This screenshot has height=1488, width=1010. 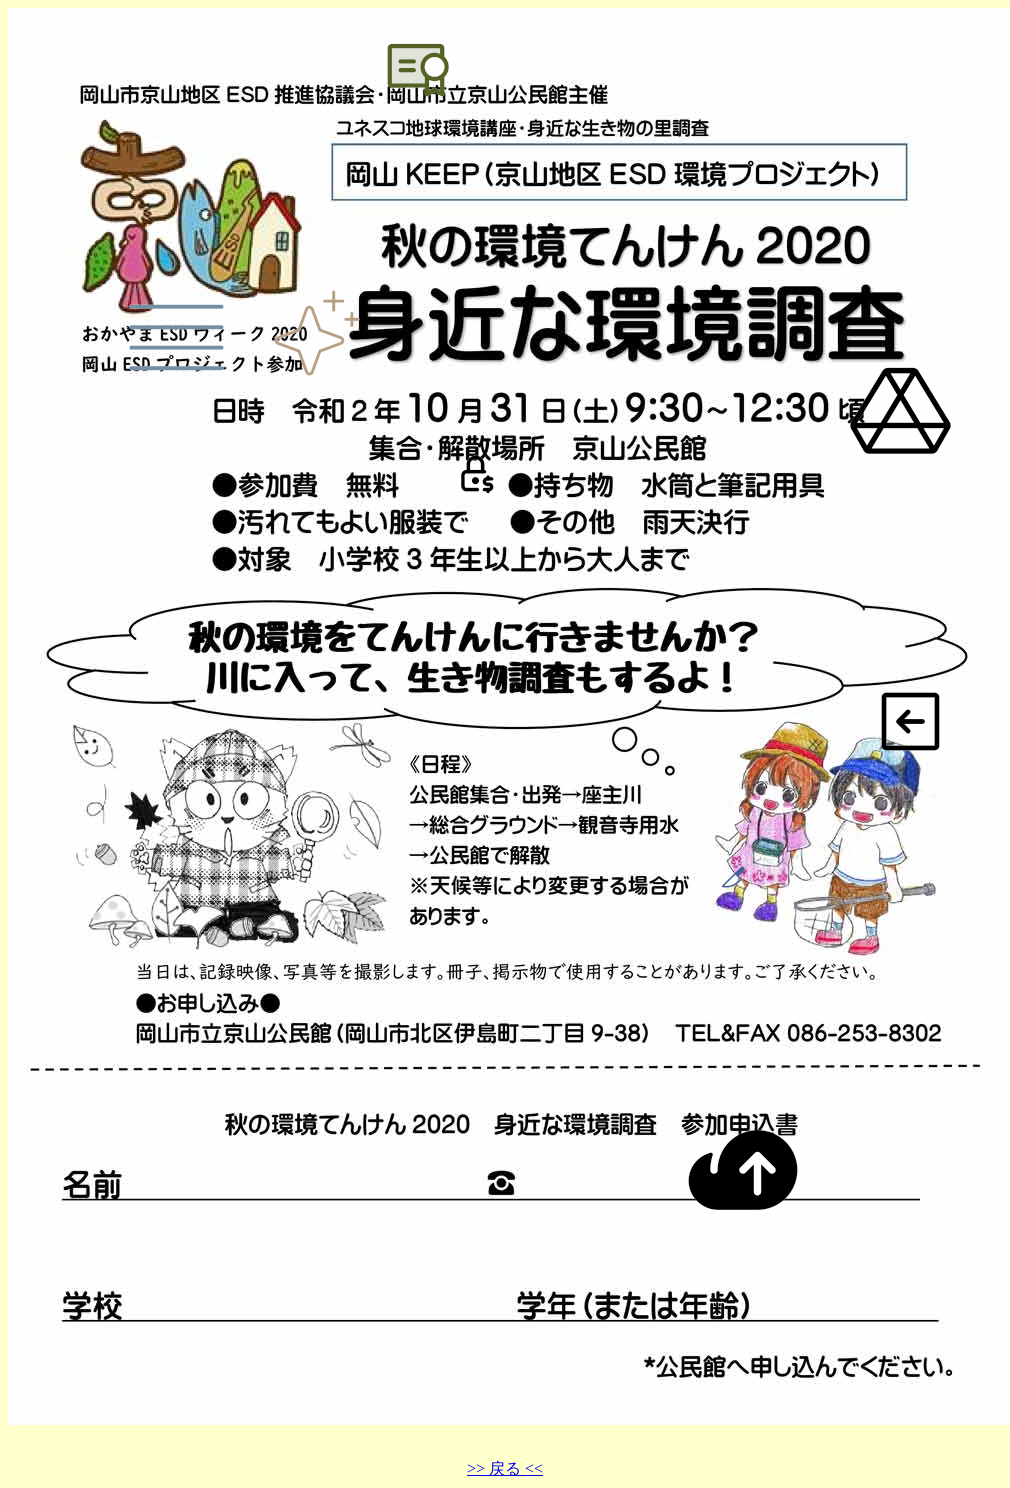 What do you see at coordinates (733, 877) in the screenshot?
I see `access kitchen or cooking tools` at bounding box center [733, 877].